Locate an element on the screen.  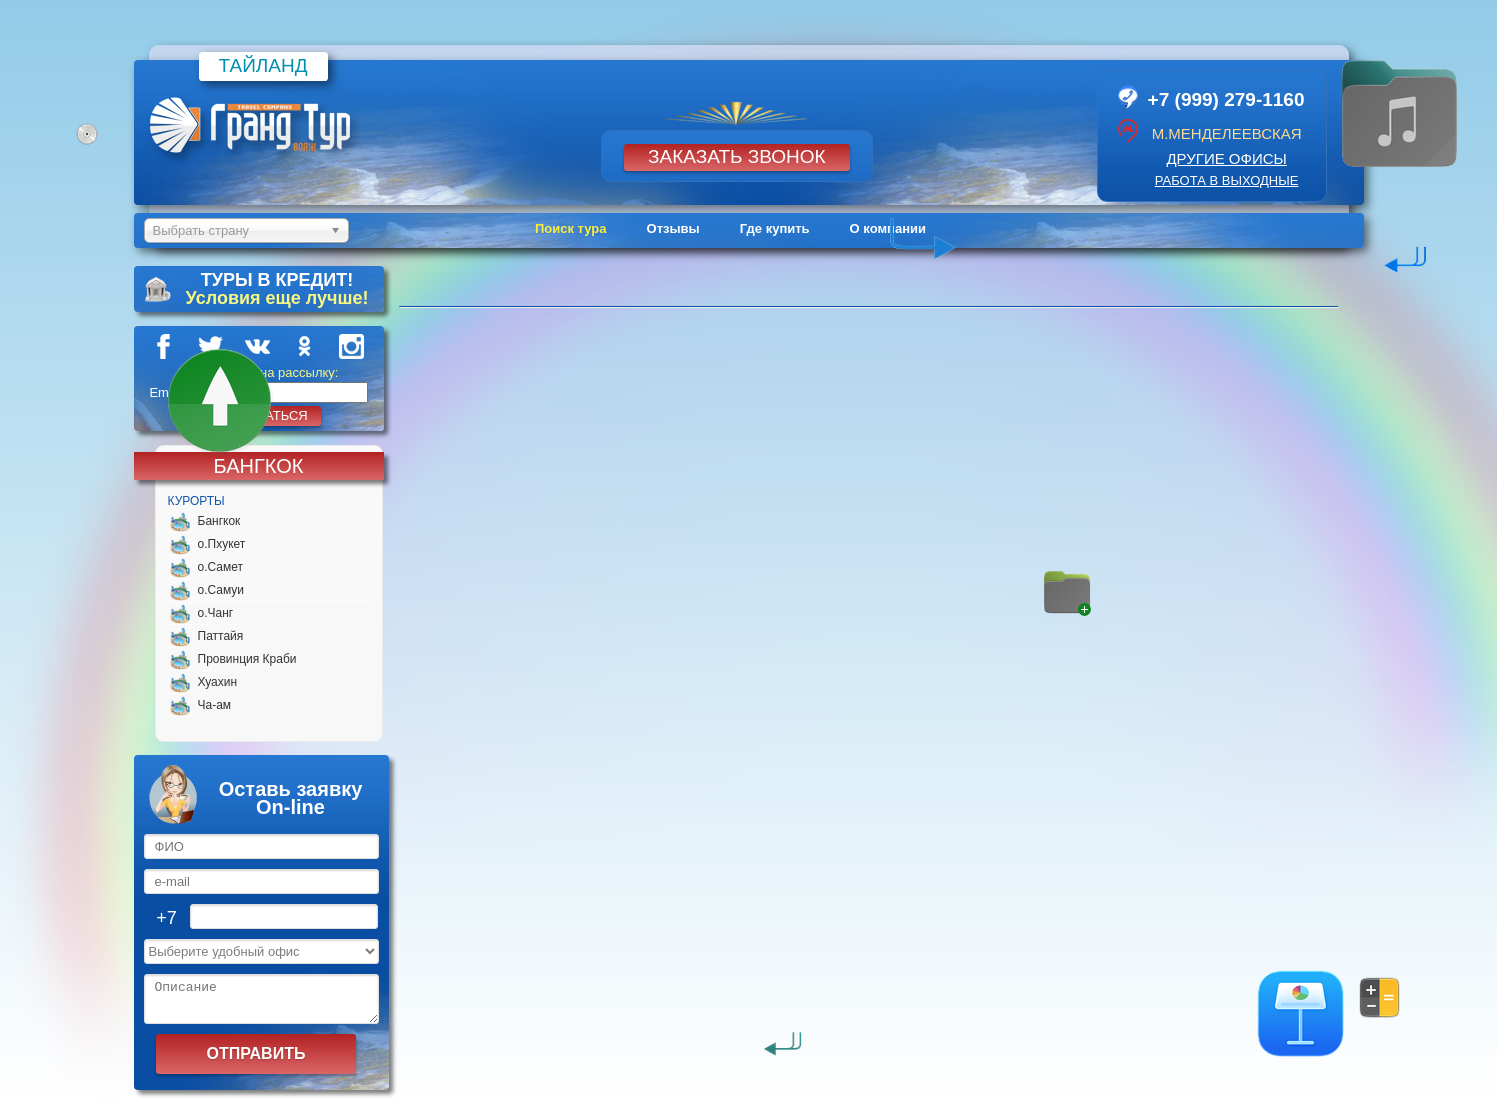
create a new folder is located at coordinates (1067, 592).